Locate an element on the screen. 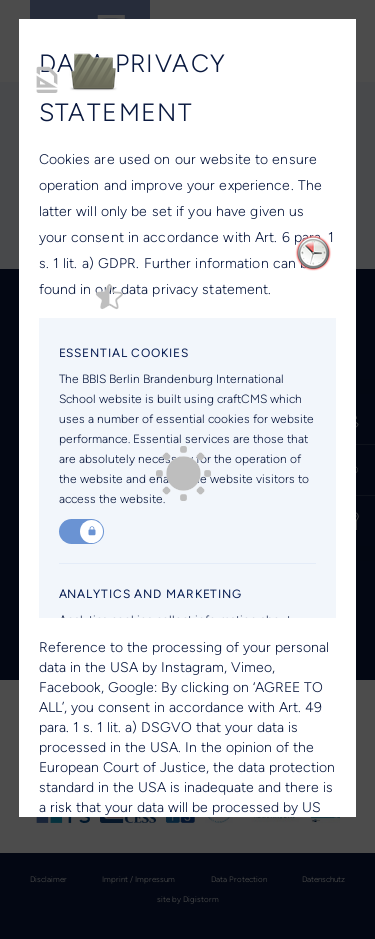 The height and width of the screenshot is (939, 375). indicates an upcoming appointment or event is located at coordinates (314, 253).